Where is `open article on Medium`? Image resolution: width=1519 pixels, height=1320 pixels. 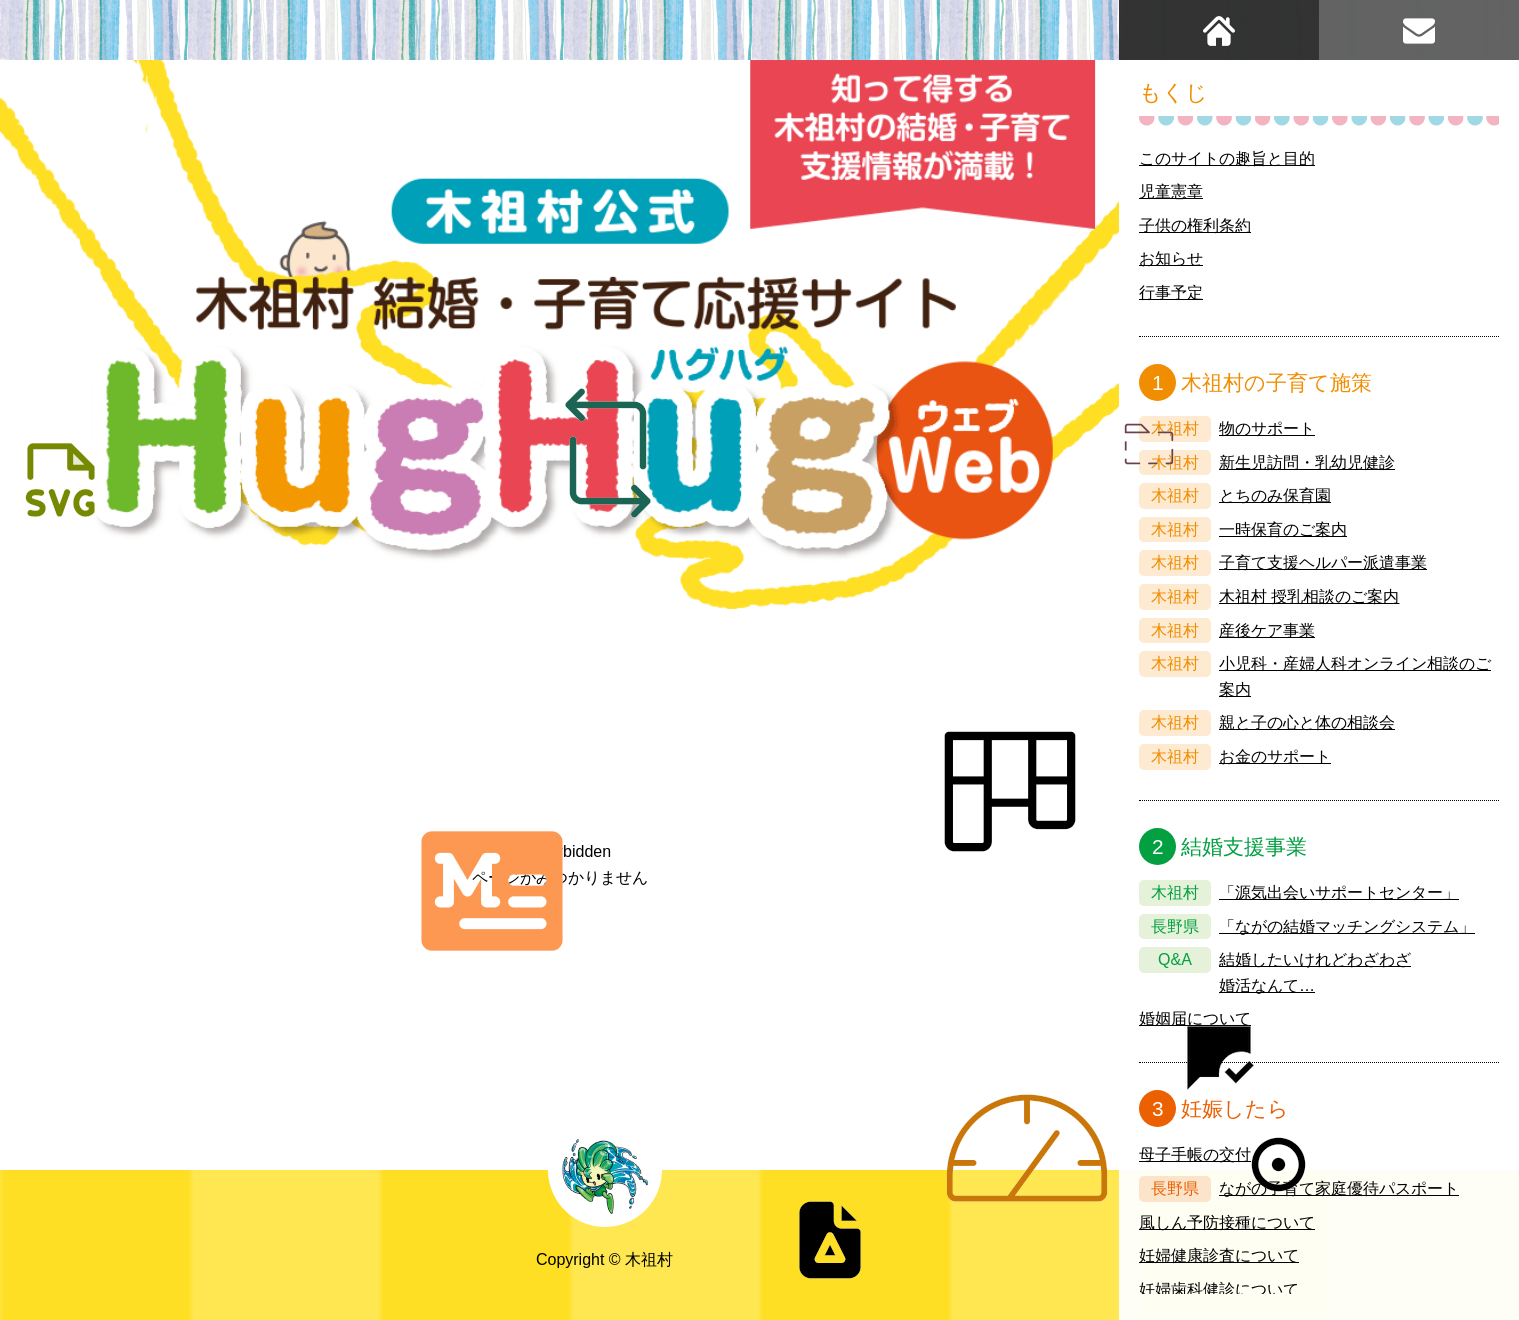
open article on Medium is located at coordinates (492, 891).